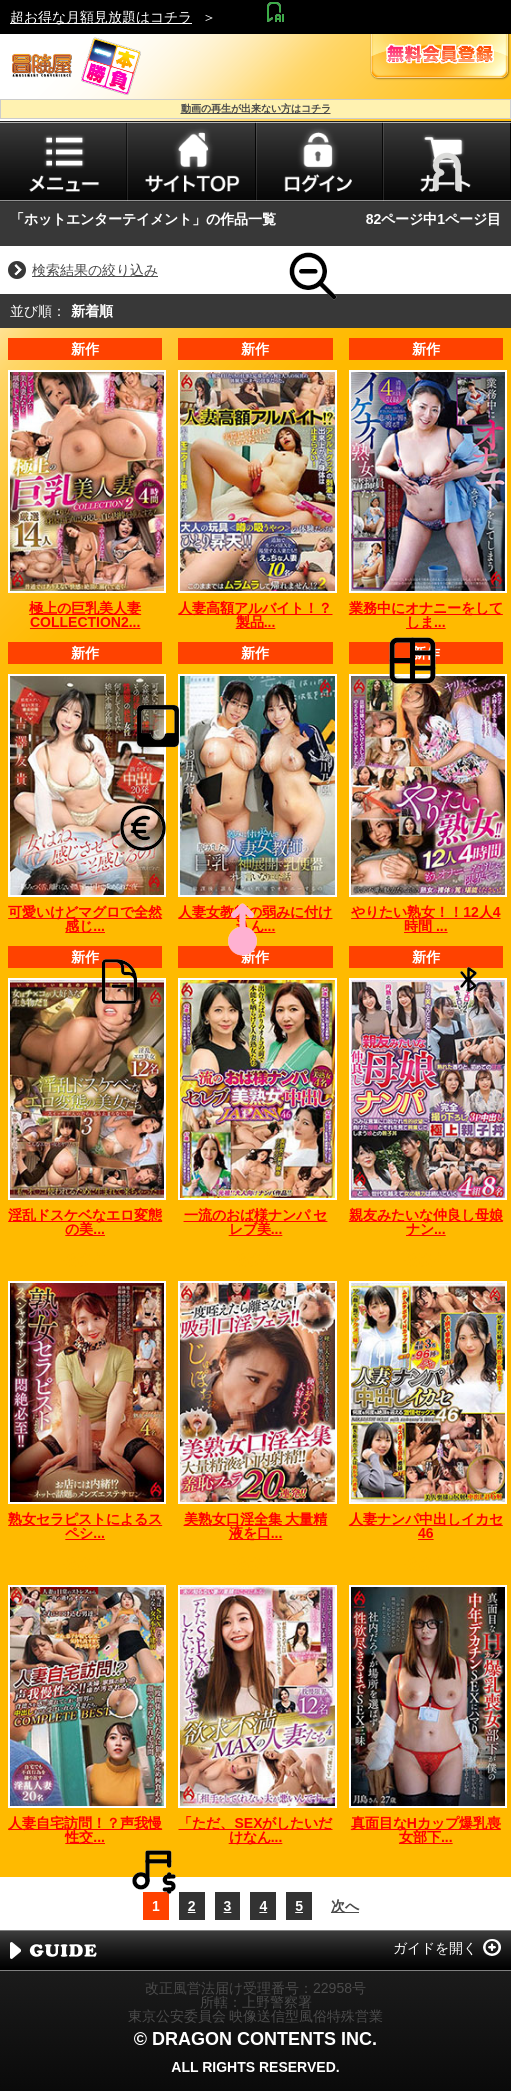 This screenshot has height=2091, width=511. Describe the element at coordinates (242, 929) in the screenshot. I see `swipe up to continue or dismiss` at that location.